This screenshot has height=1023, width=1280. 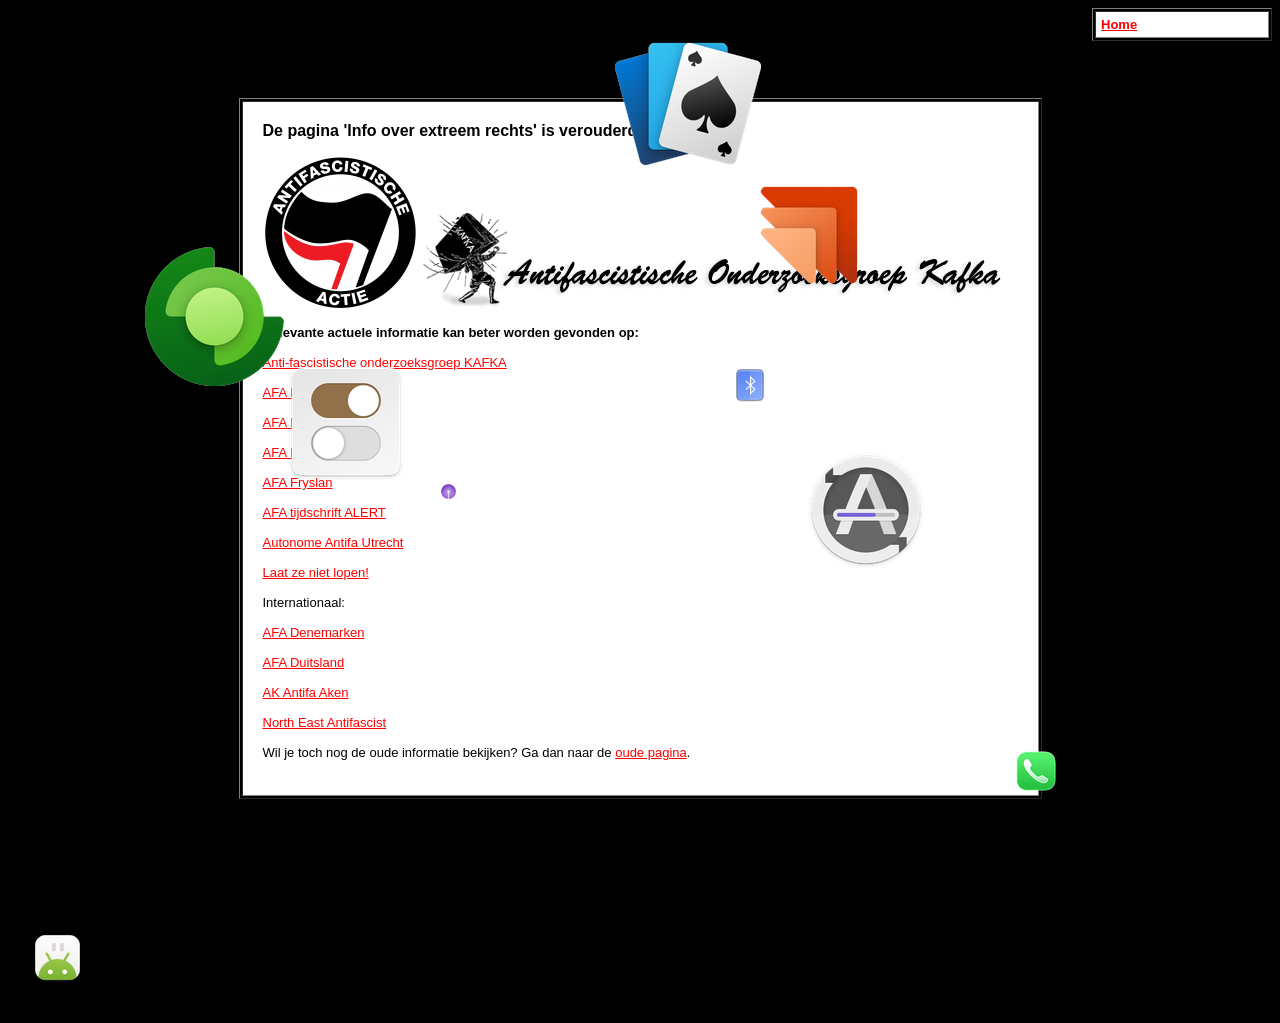 What do you see at coordinates (688, 104) in the screenshot?
I see `open the solitaire card game app` at bounding box center [688, 104].